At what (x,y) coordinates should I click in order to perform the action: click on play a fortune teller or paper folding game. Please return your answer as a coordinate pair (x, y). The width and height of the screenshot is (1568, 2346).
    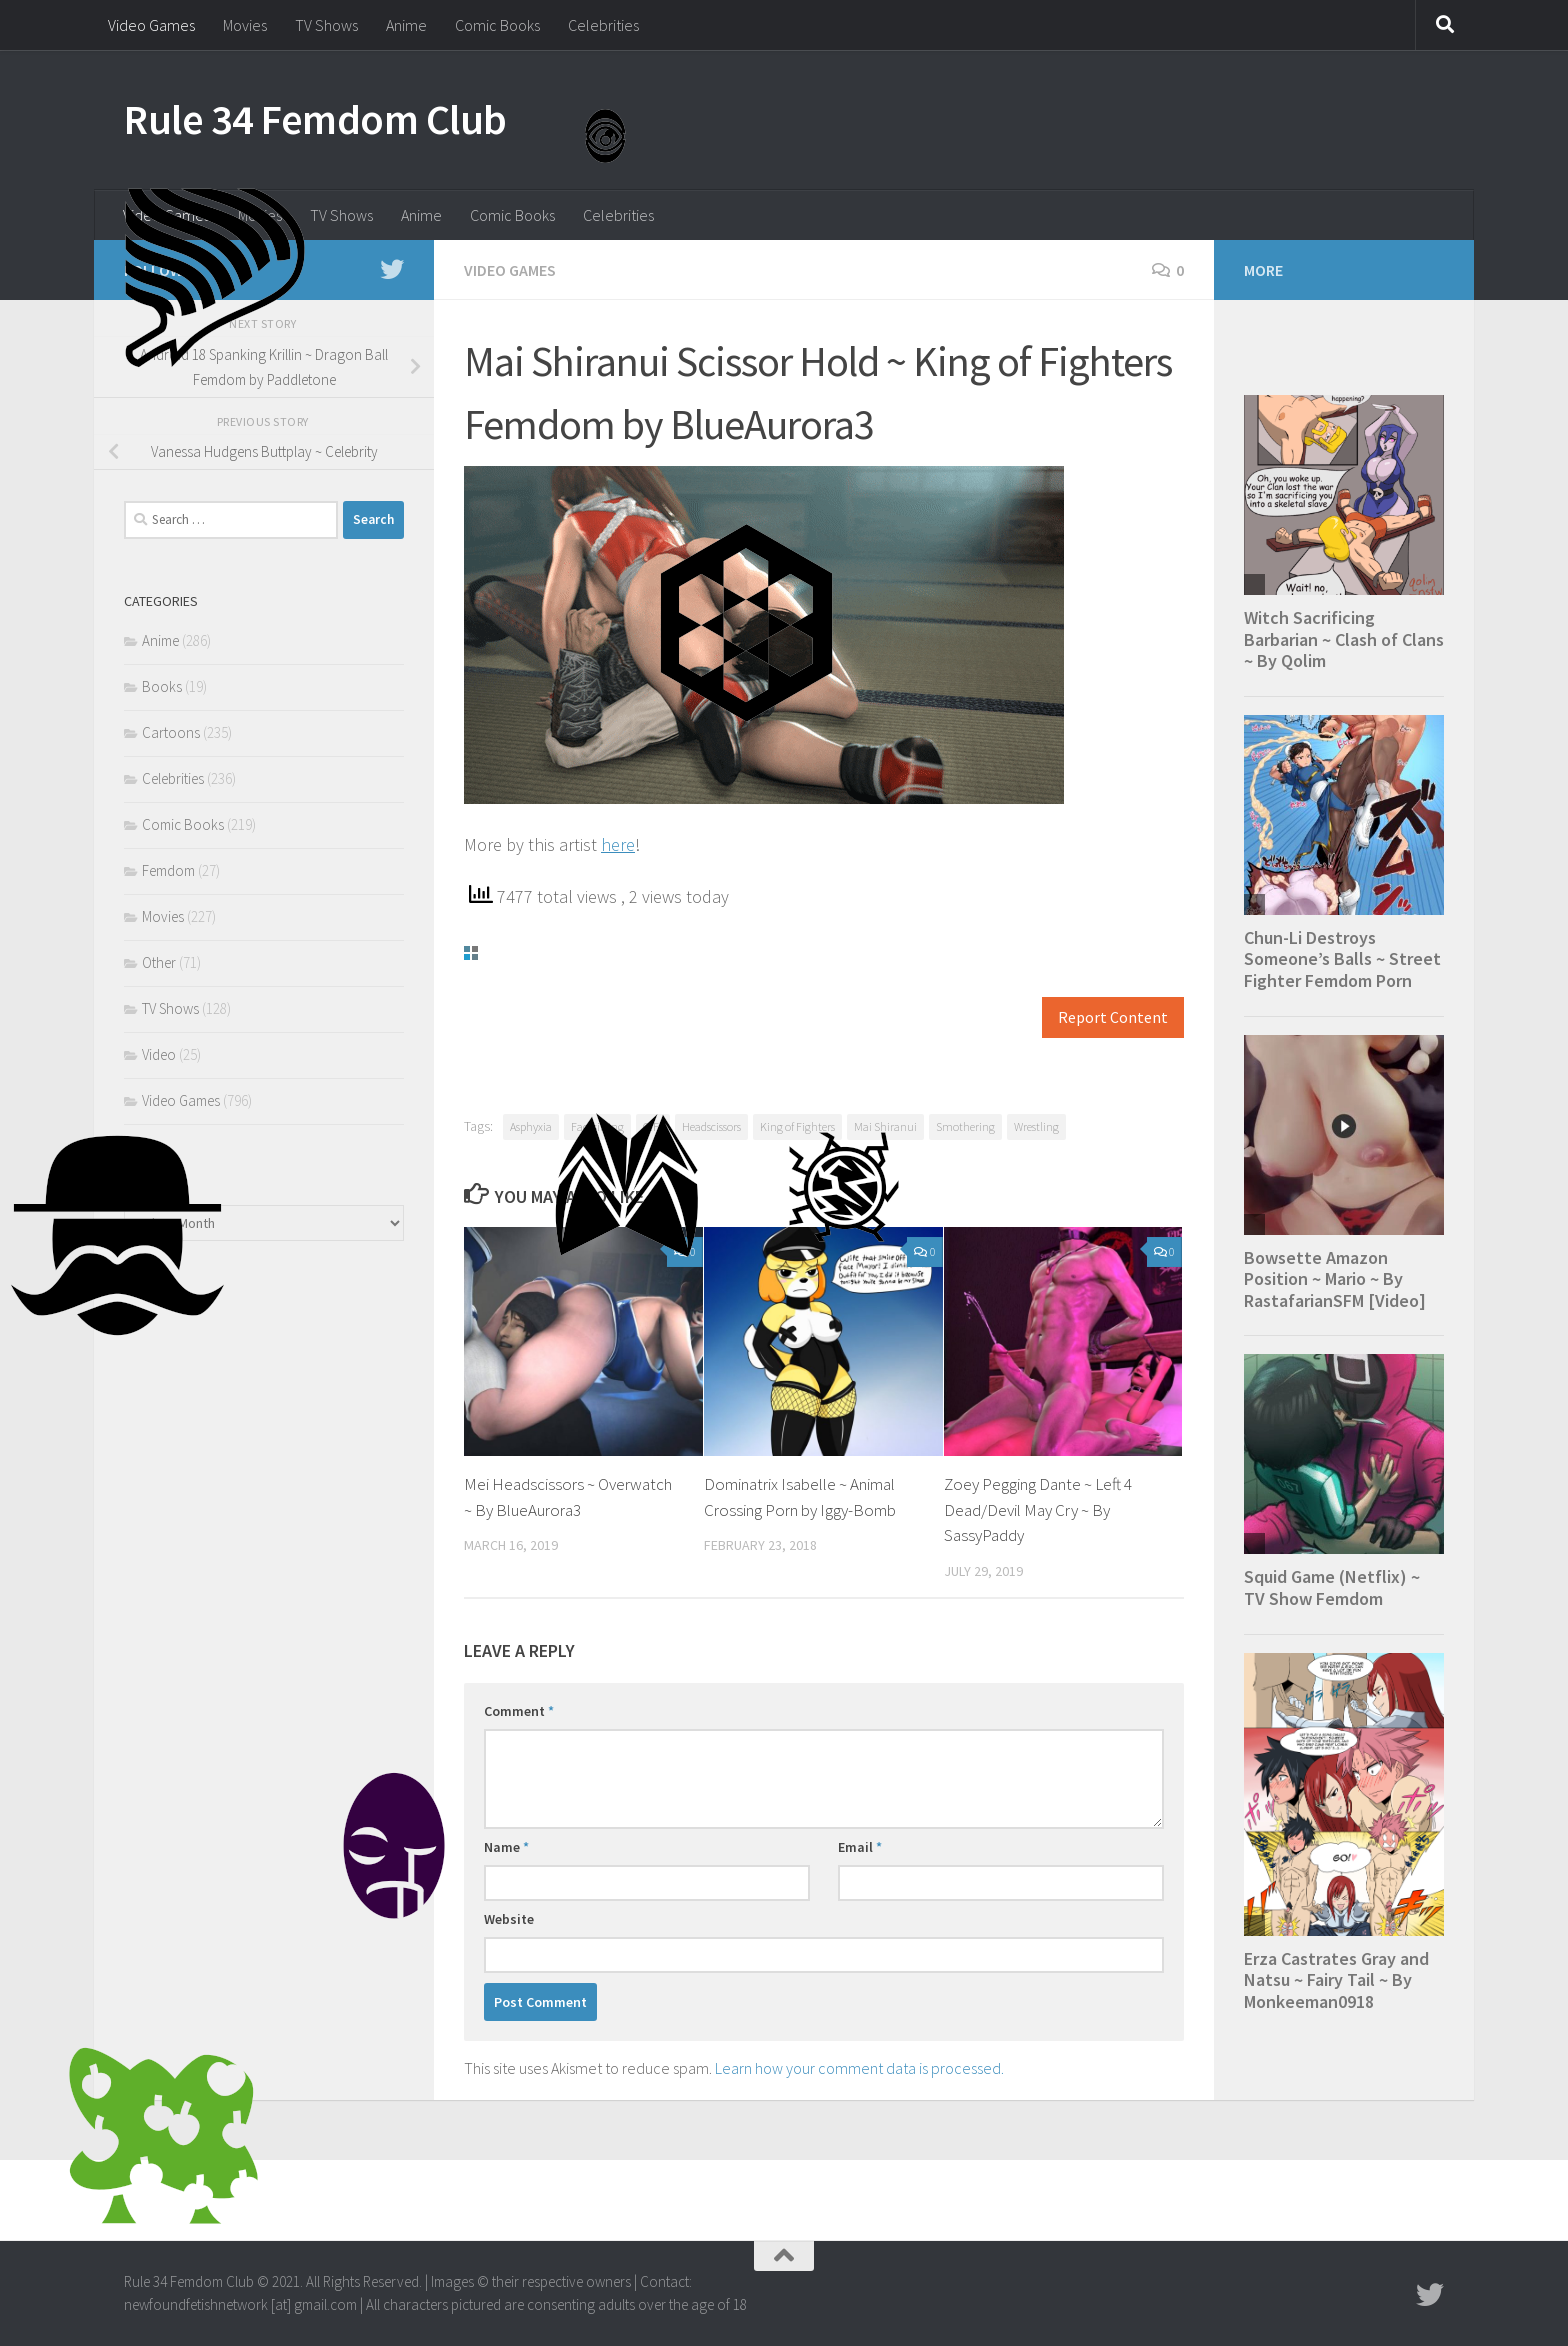
    Looking at the image, I should click on (626, 1185).